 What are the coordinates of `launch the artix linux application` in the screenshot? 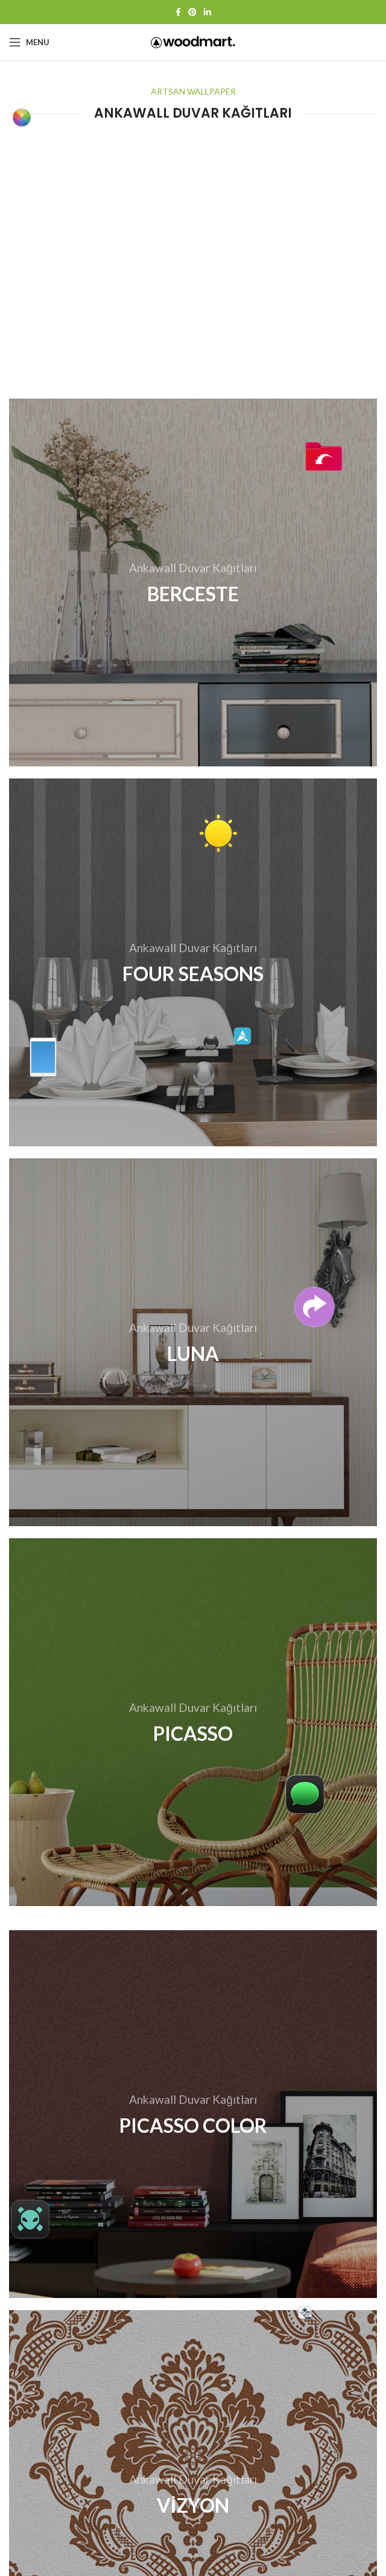 It's located at (242, 1036).